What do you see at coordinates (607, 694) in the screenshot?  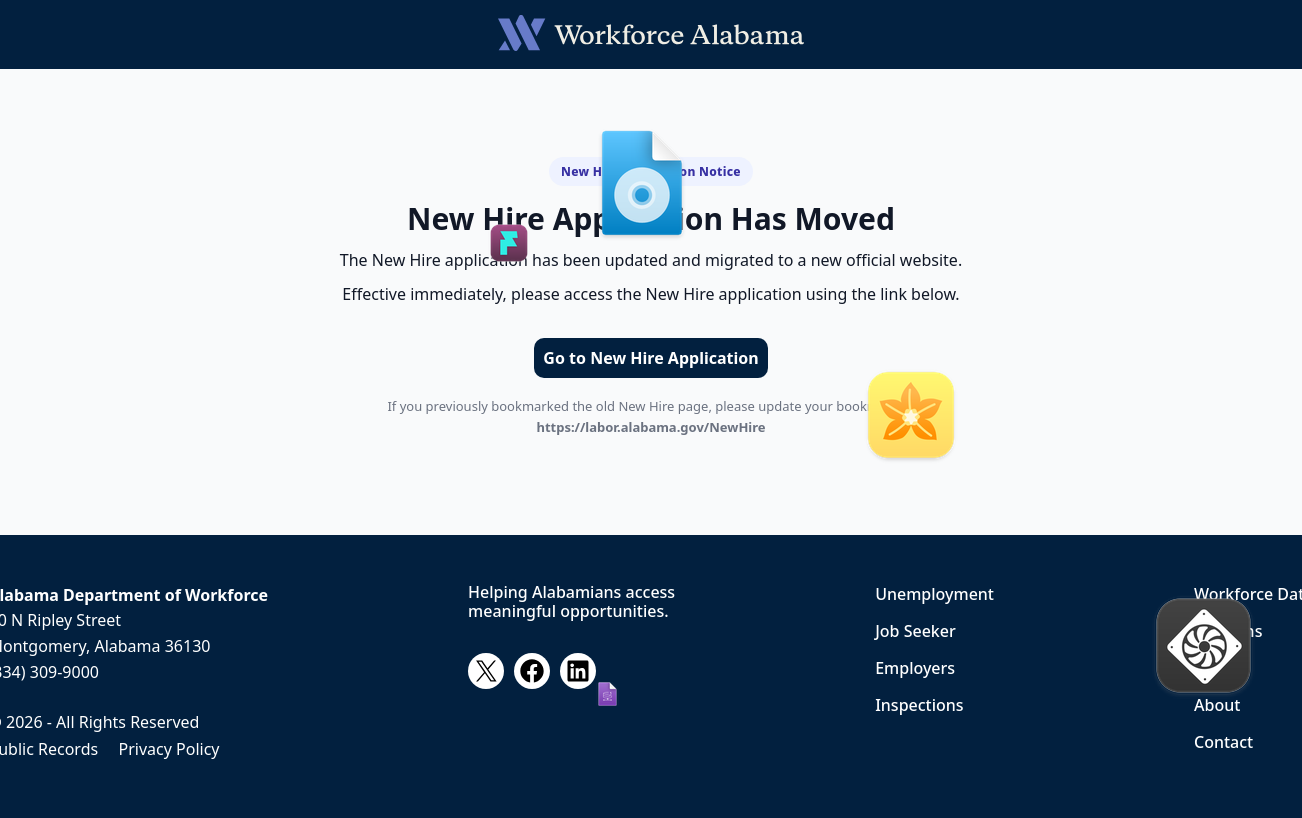 I see `kexi database project shortcut file` at bounding box center [607, 694].